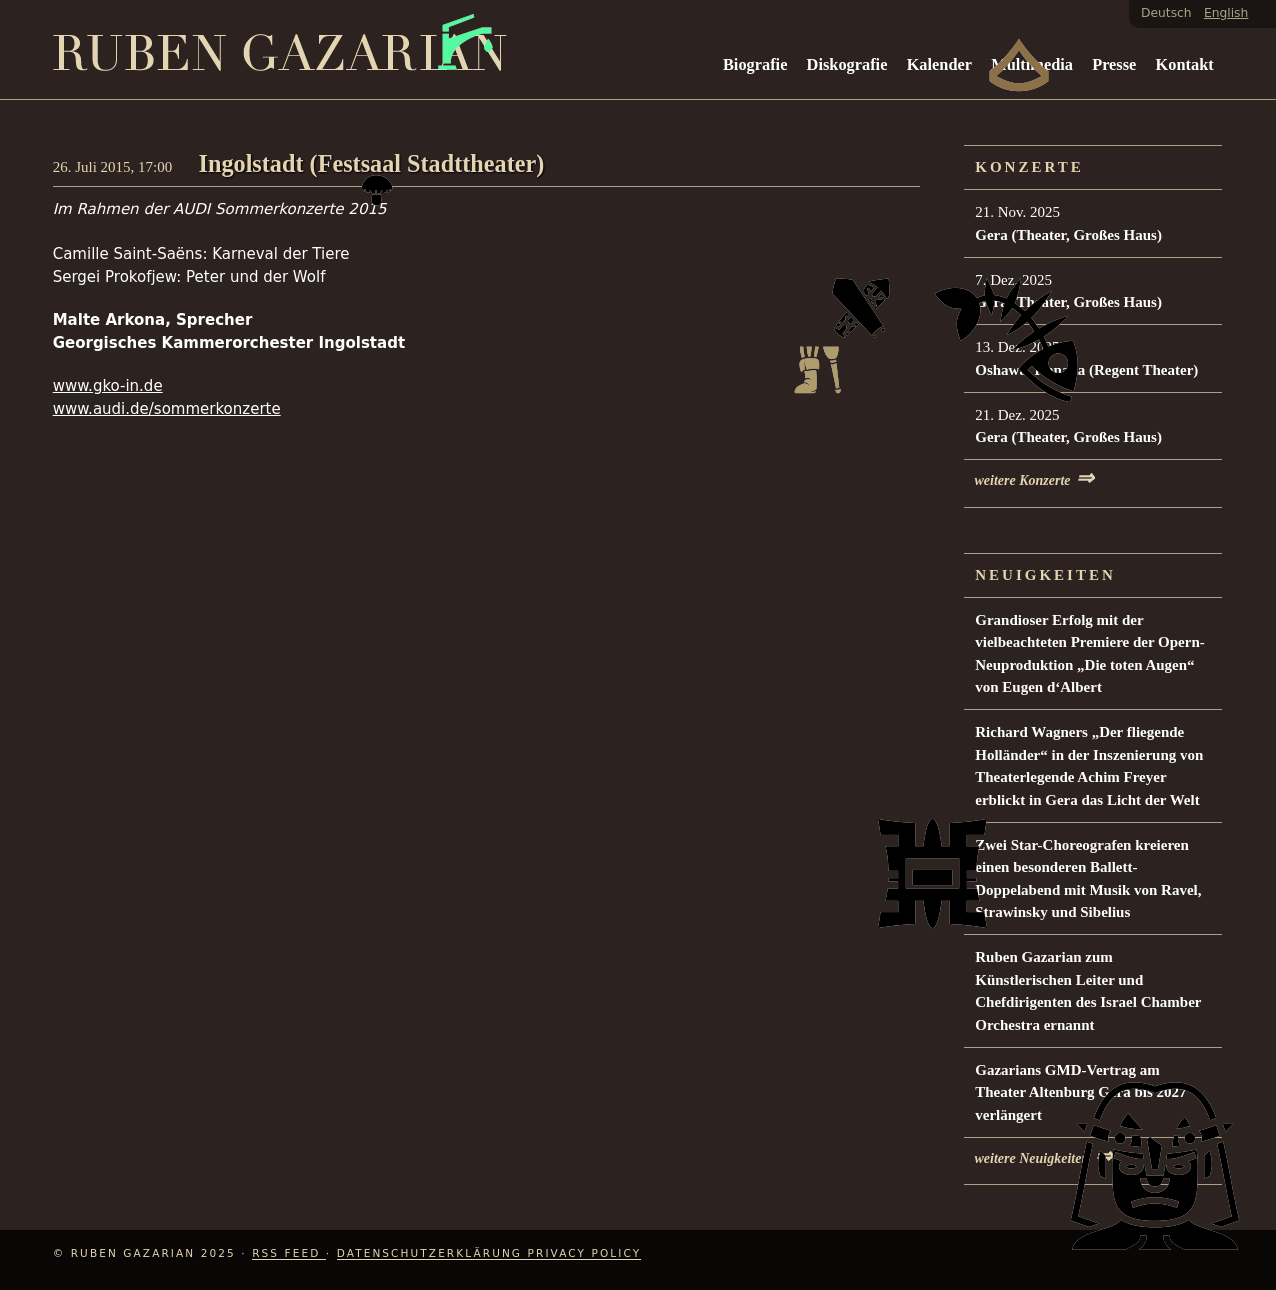  I want to click on abstract game element or power-up icon, so click(932, 873).